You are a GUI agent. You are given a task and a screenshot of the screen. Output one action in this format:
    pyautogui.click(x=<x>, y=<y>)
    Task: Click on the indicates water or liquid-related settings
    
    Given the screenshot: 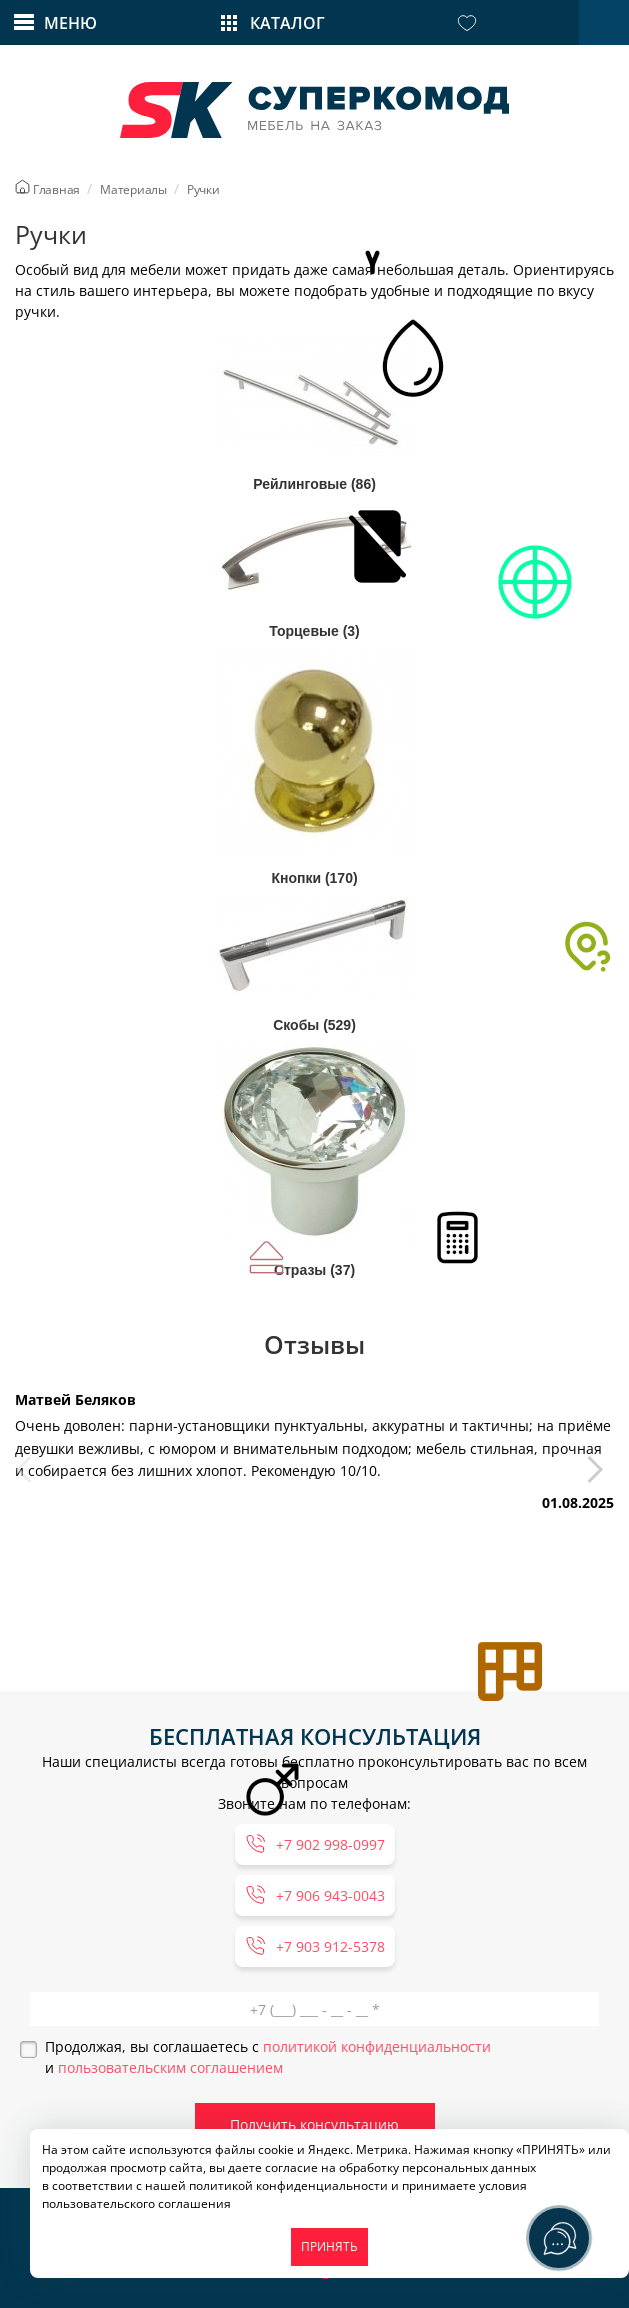 What is the action you would take?
    pyautogui.click(x=413, y=361)
    